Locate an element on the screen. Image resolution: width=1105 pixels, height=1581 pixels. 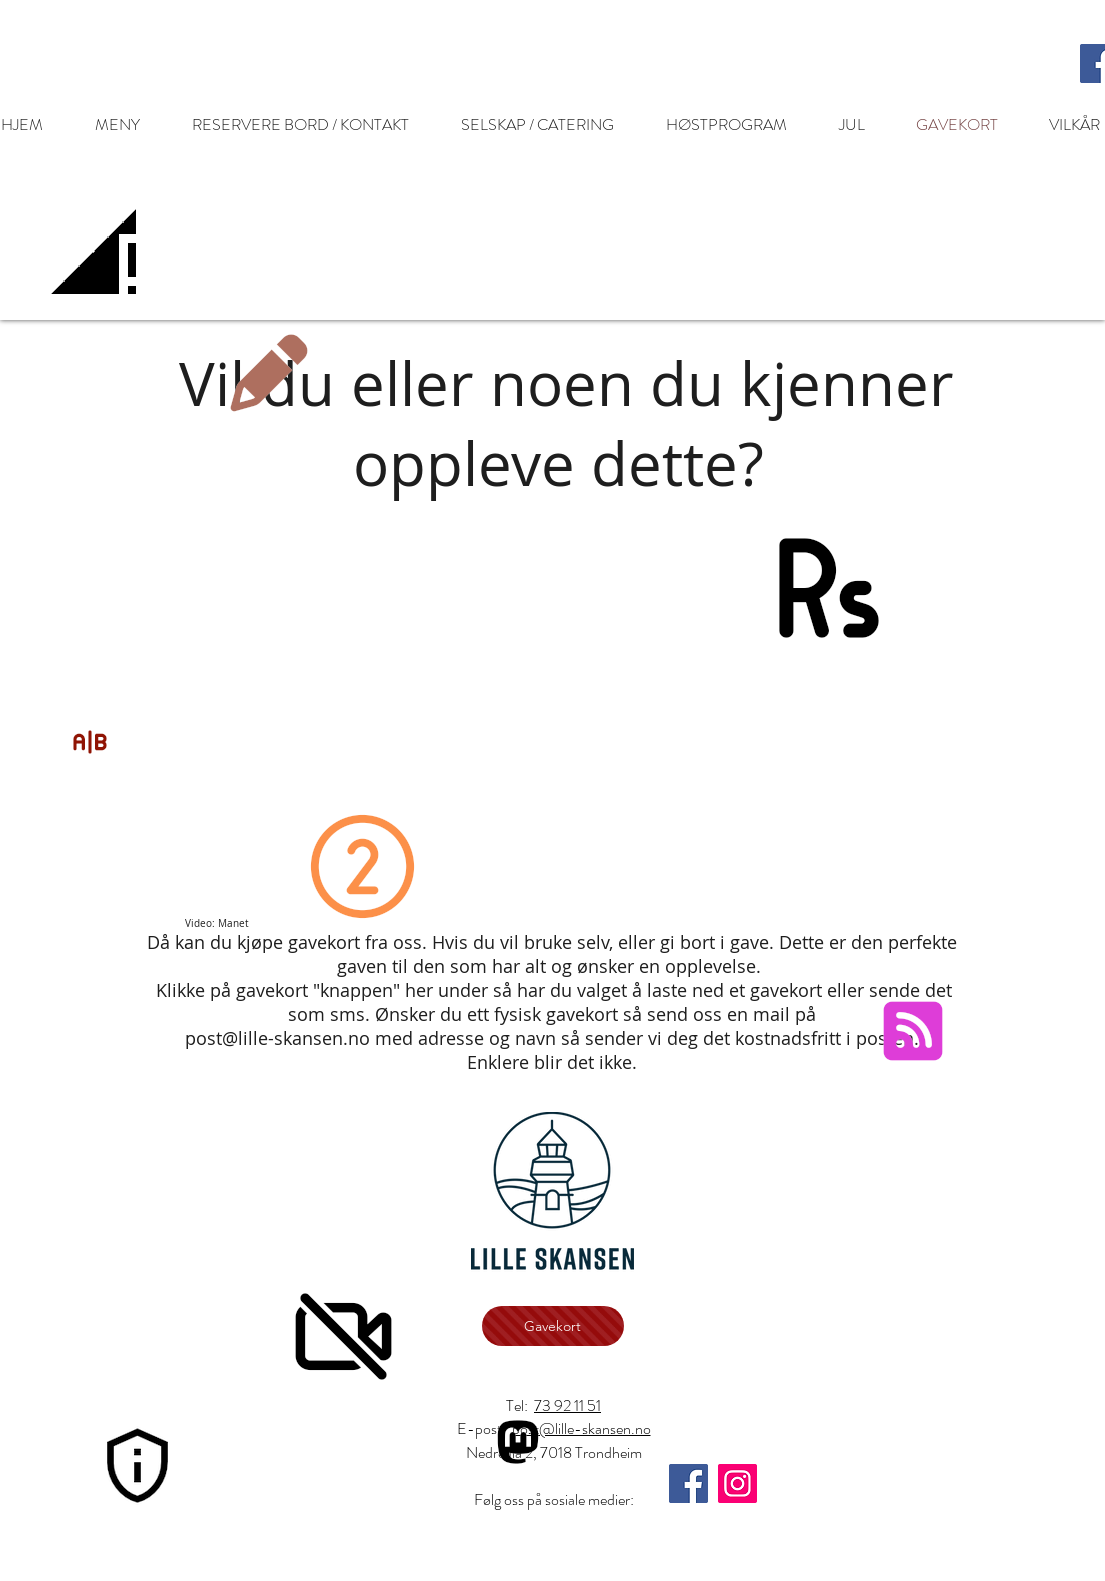
indicates price or payment amount in Indian rupees is located at coordinates (829, 588).